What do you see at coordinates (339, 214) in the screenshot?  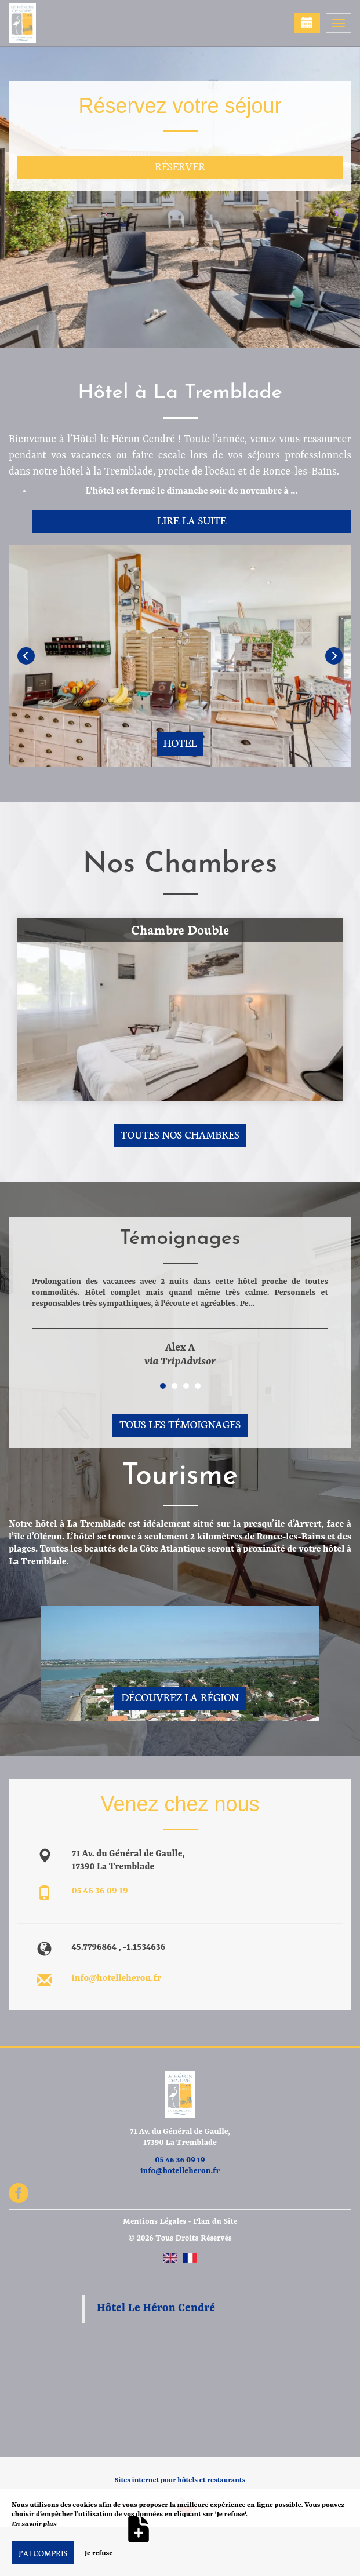 I see `open the command line or terminal` at bounding box center [339, 214].